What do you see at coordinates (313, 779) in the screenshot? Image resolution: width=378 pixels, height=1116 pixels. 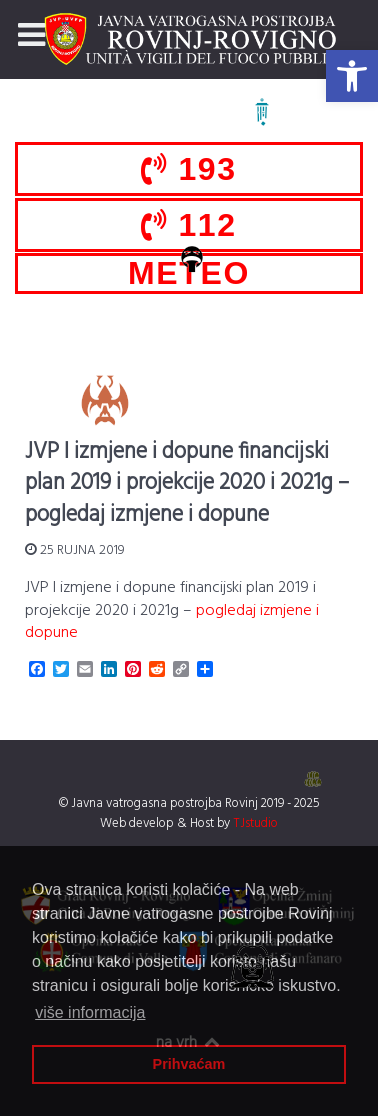 I see `access wine cellar or barrel storage inventory` at bounding box center [313, 779].